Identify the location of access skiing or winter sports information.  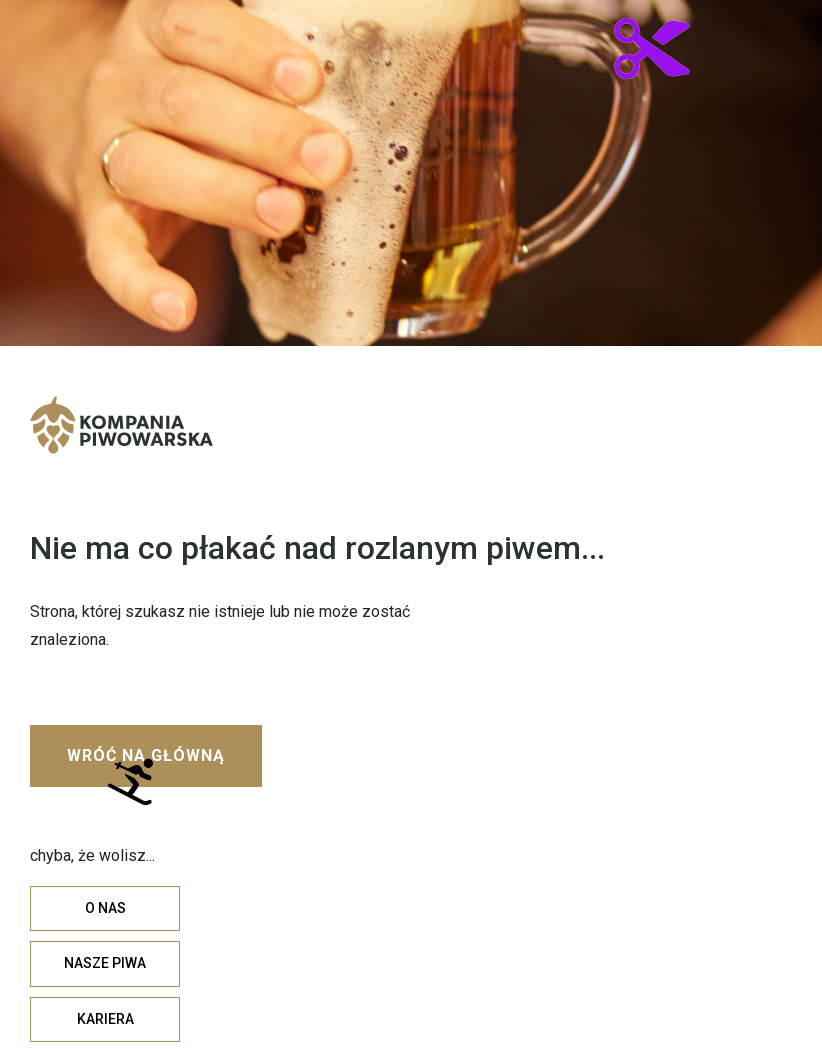
(132, 780).